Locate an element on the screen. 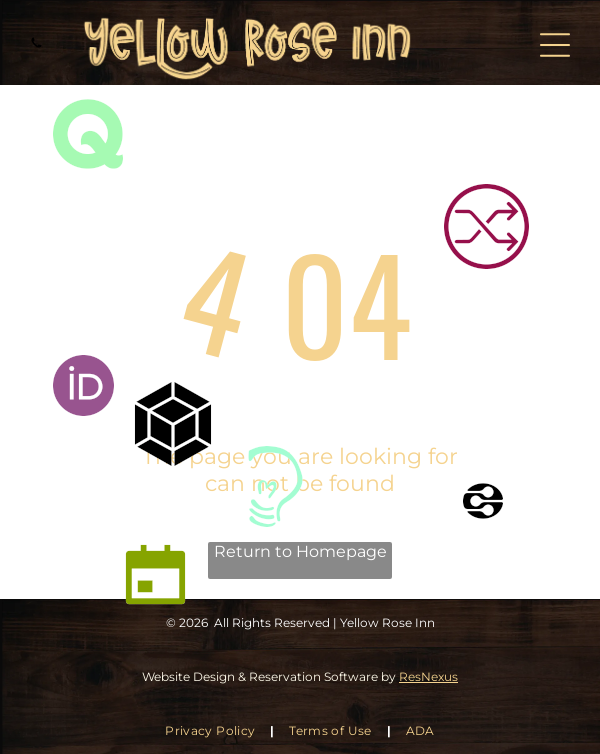 Image resolution: width=600 pixels, height=754 pixels. link to your ORCID researcher profile is located at coordinates (83, 385).